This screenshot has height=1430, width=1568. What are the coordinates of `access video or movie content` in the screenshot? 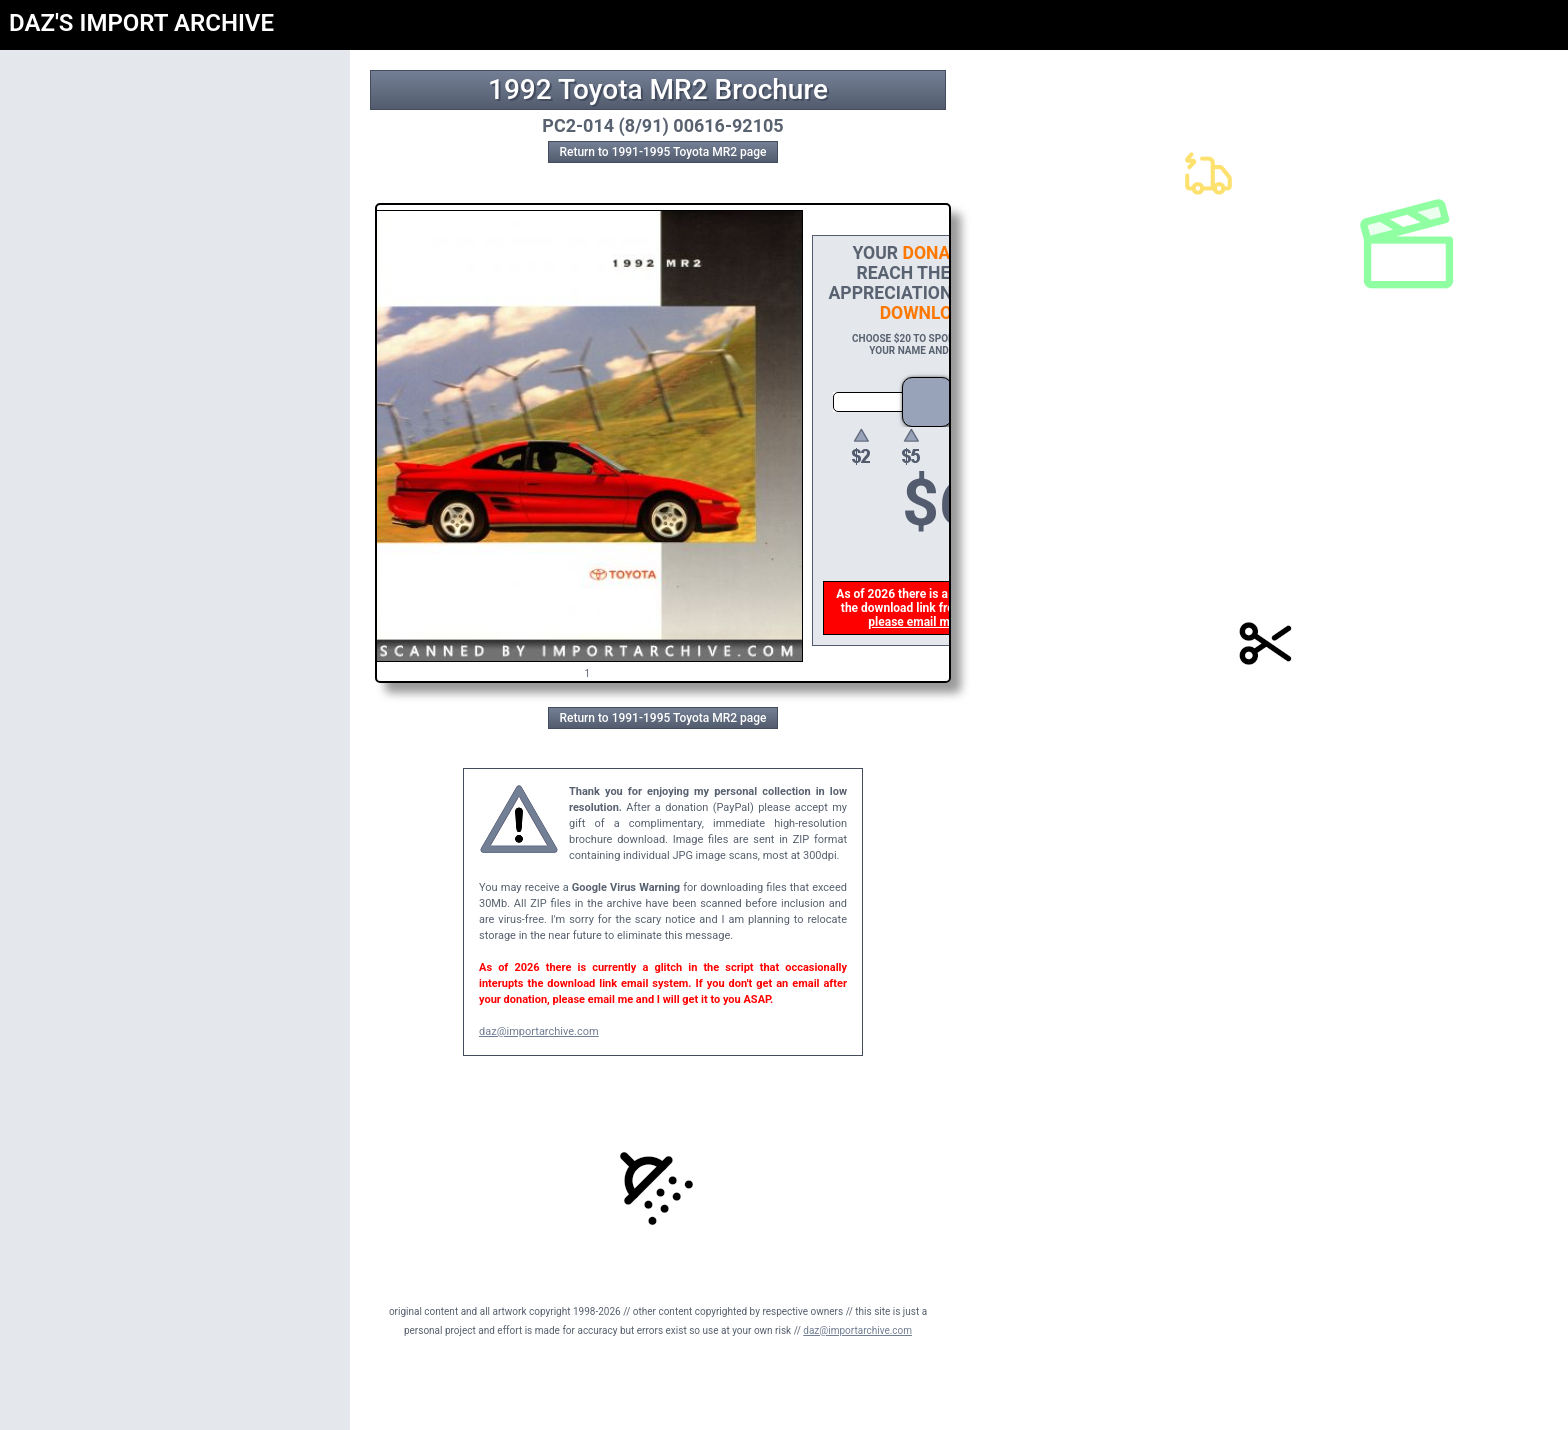 It's located at (1408, 247).